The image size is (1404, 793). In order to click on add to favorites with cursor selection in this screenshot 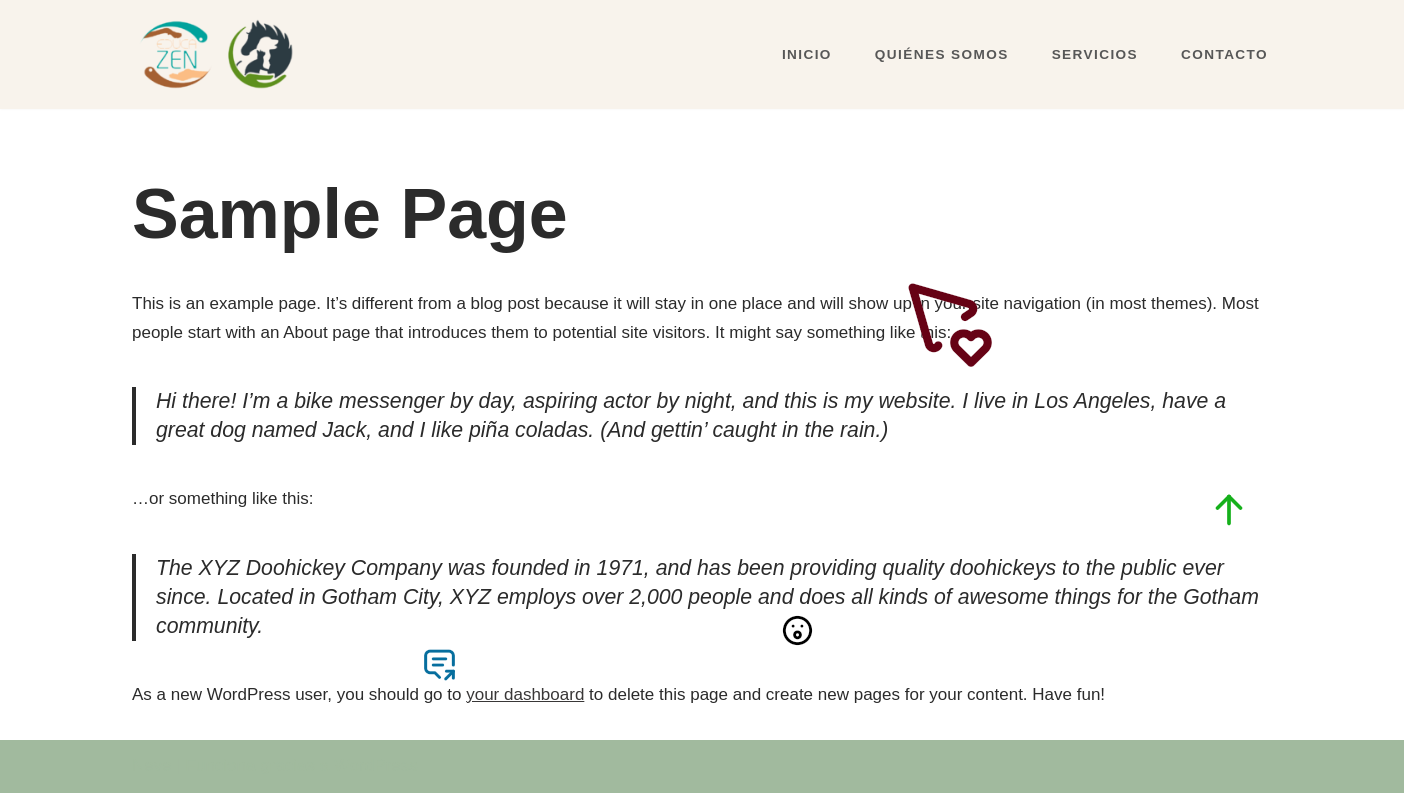, I will do `click(946, 321)`.